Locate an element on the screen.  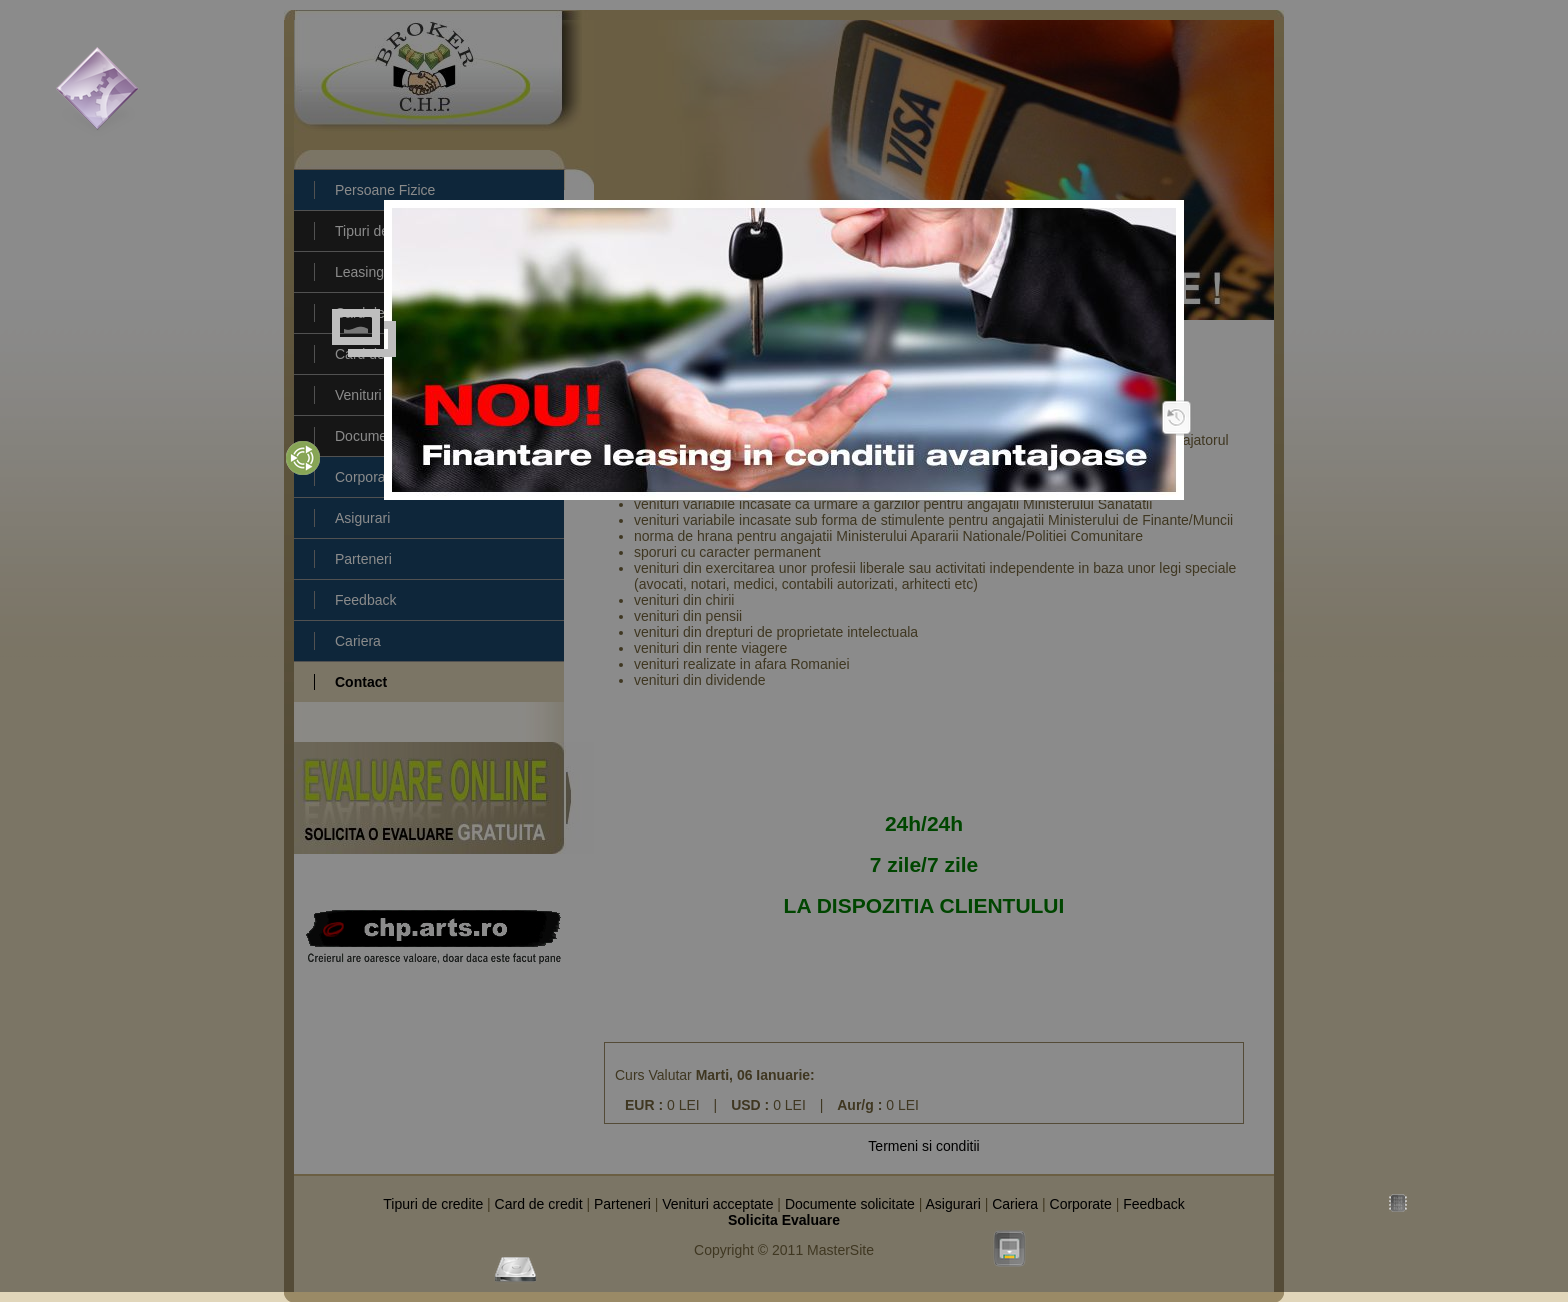
indicates a photo or image collection is located at coordinates (364, 333).